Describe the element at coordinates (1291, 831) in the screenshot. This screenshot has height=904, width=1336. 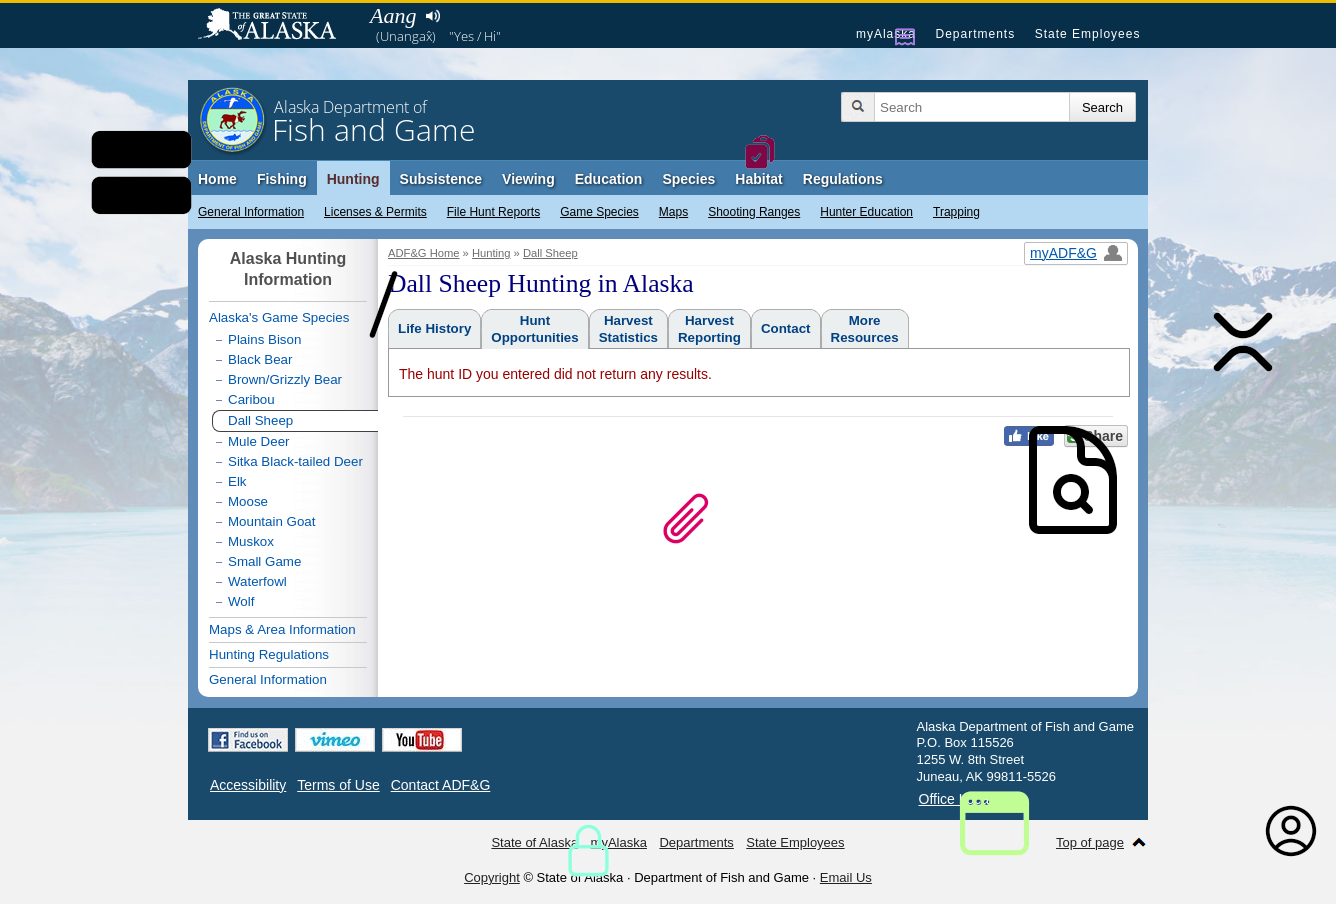
I see `view your profile` at that location.